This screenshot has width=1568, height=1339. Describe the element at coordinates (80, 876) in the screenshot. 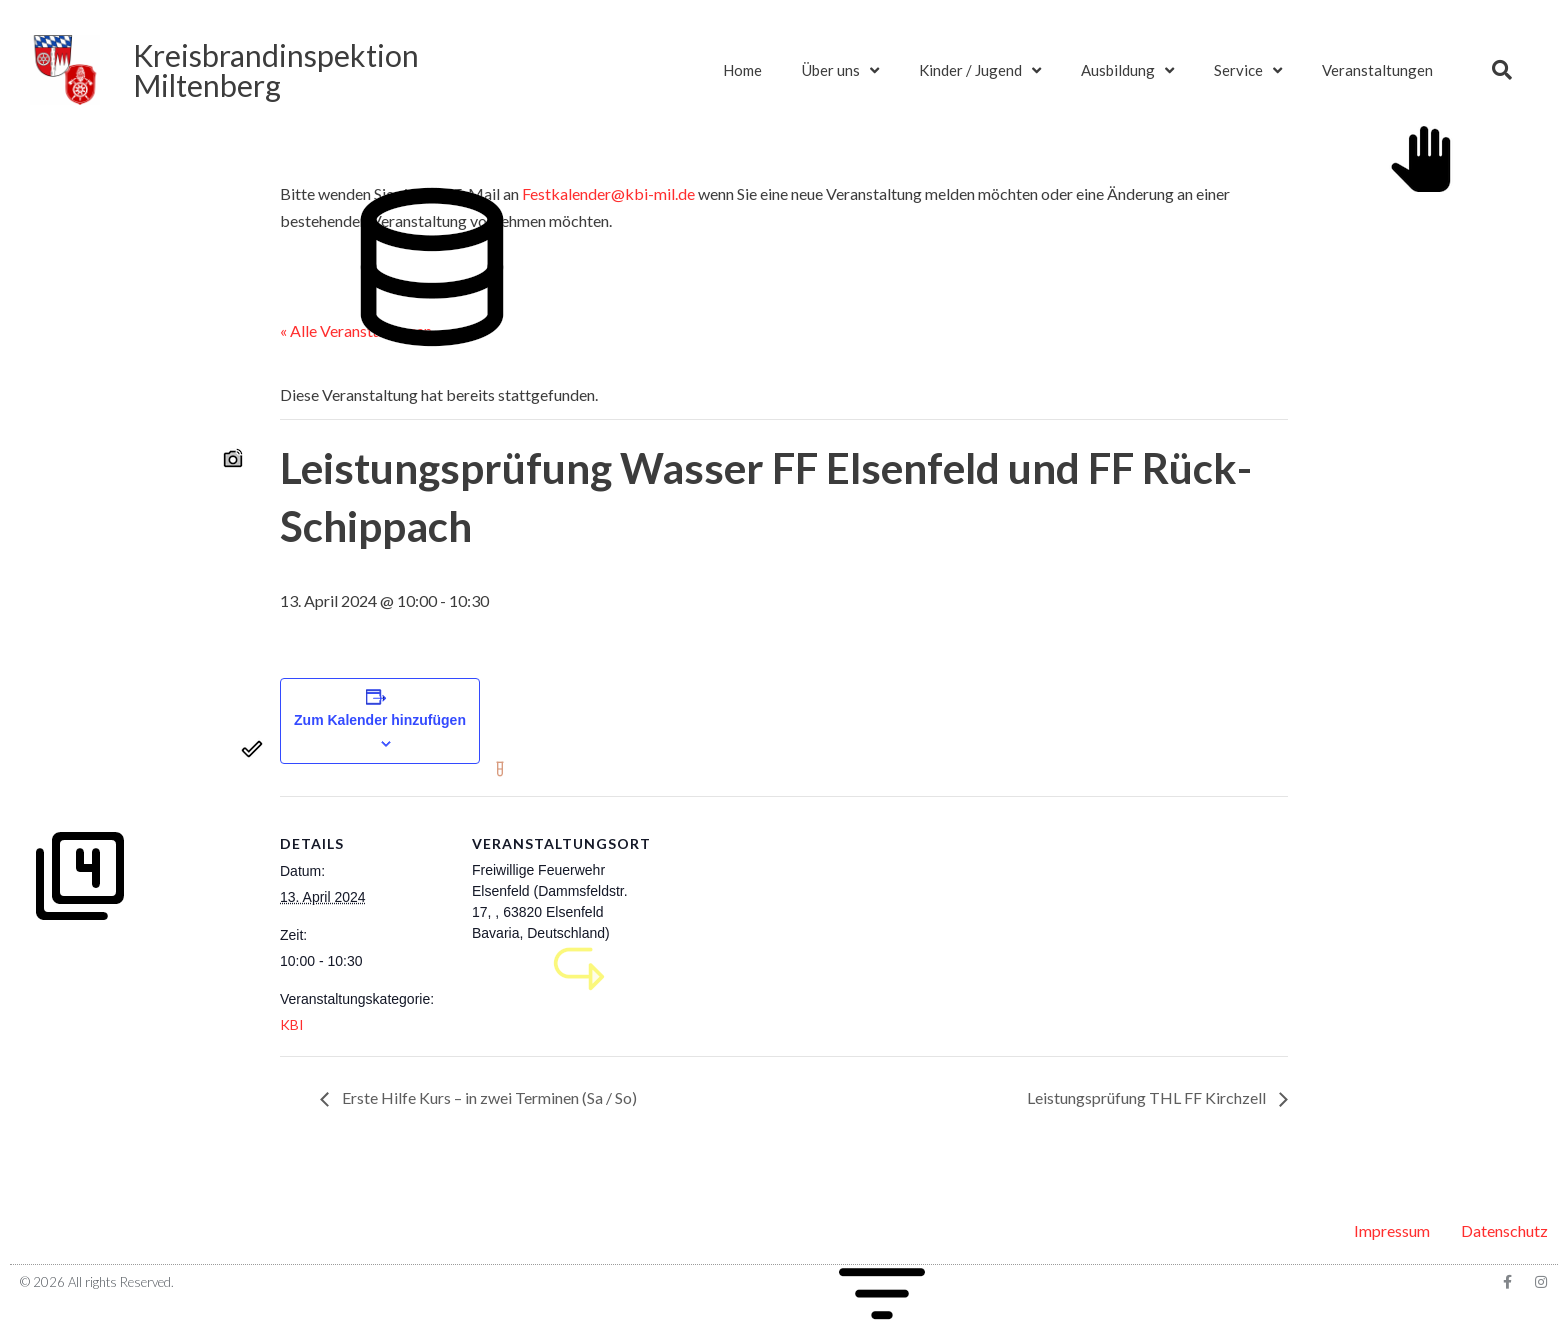

I see `indicates 4 stacked layers or images` at that location.